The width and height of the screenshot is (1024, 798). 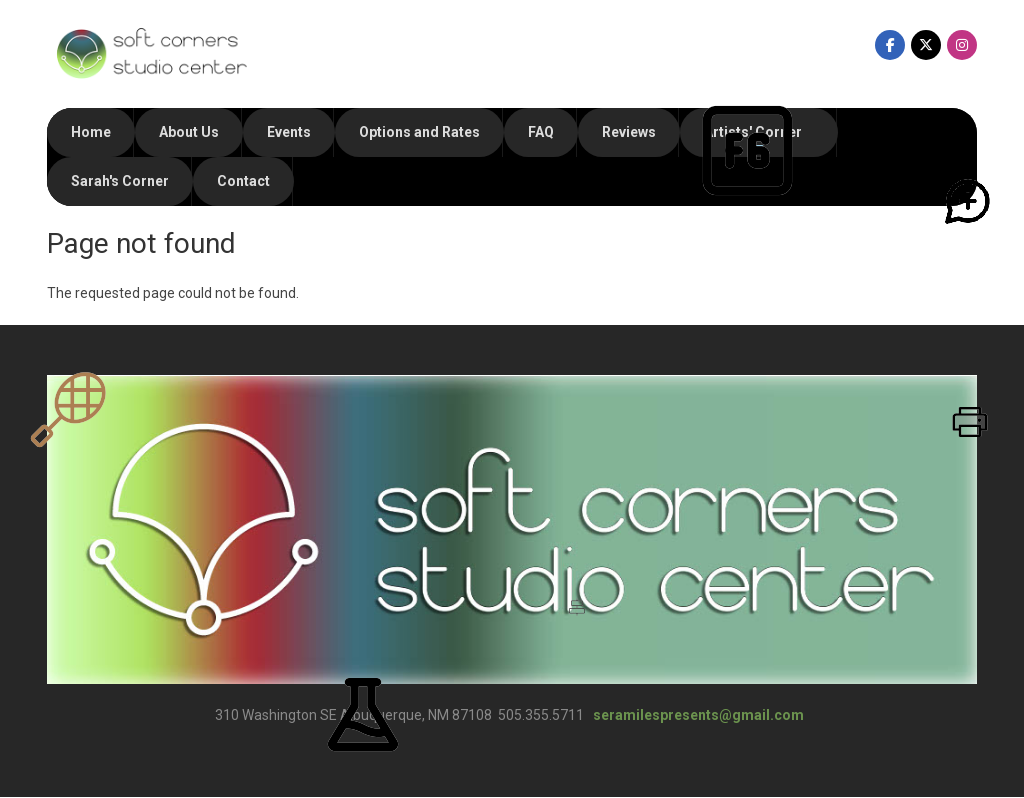 I want to click on press F6 keyboard shortcut, so click(x=747, y=150).